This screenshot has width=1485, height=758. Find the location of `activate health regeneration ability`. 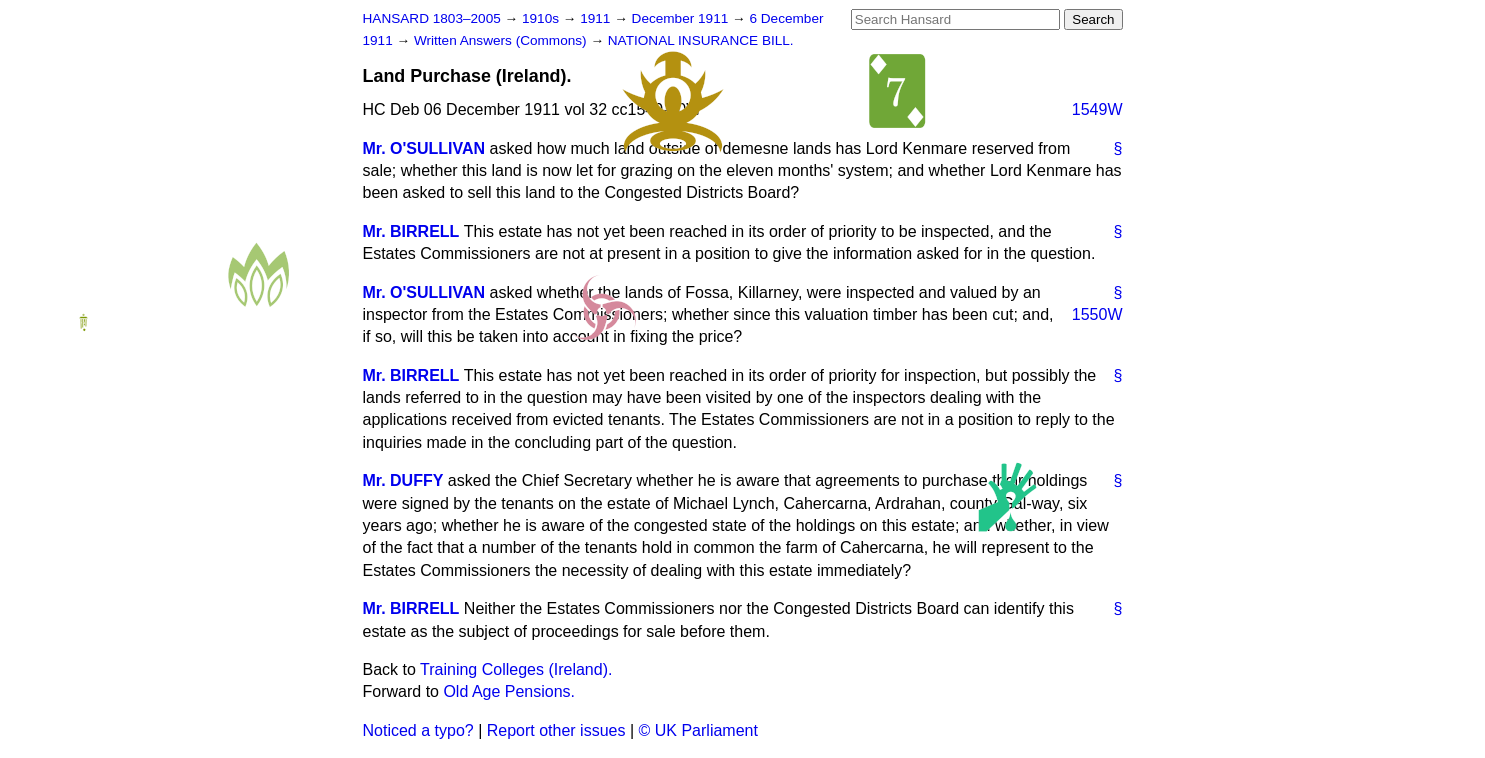

activate health regeneration ability is located at coordinates (603, 307).